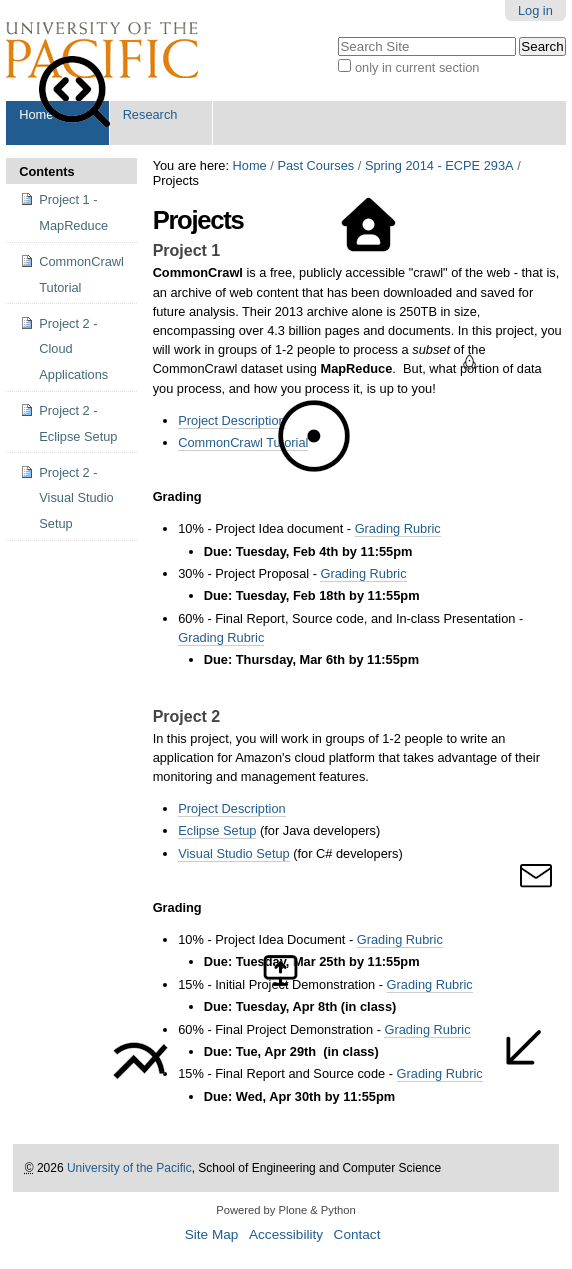 The height and width of the screenshot is (1269, 572). Describe the element at coordinates (140, 1061) in the screenshot. I see `view multi-series data trends` at that location.